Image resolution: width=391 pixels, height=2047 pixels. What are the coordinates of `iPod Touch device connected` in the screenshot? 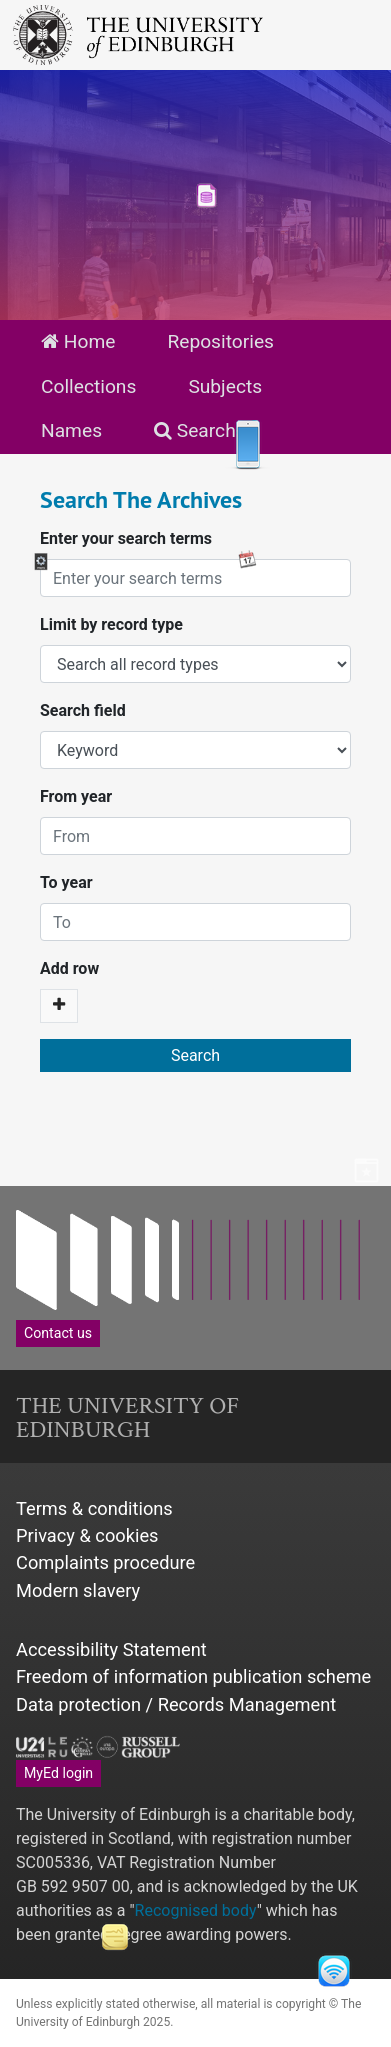 It's located at (248, 445).